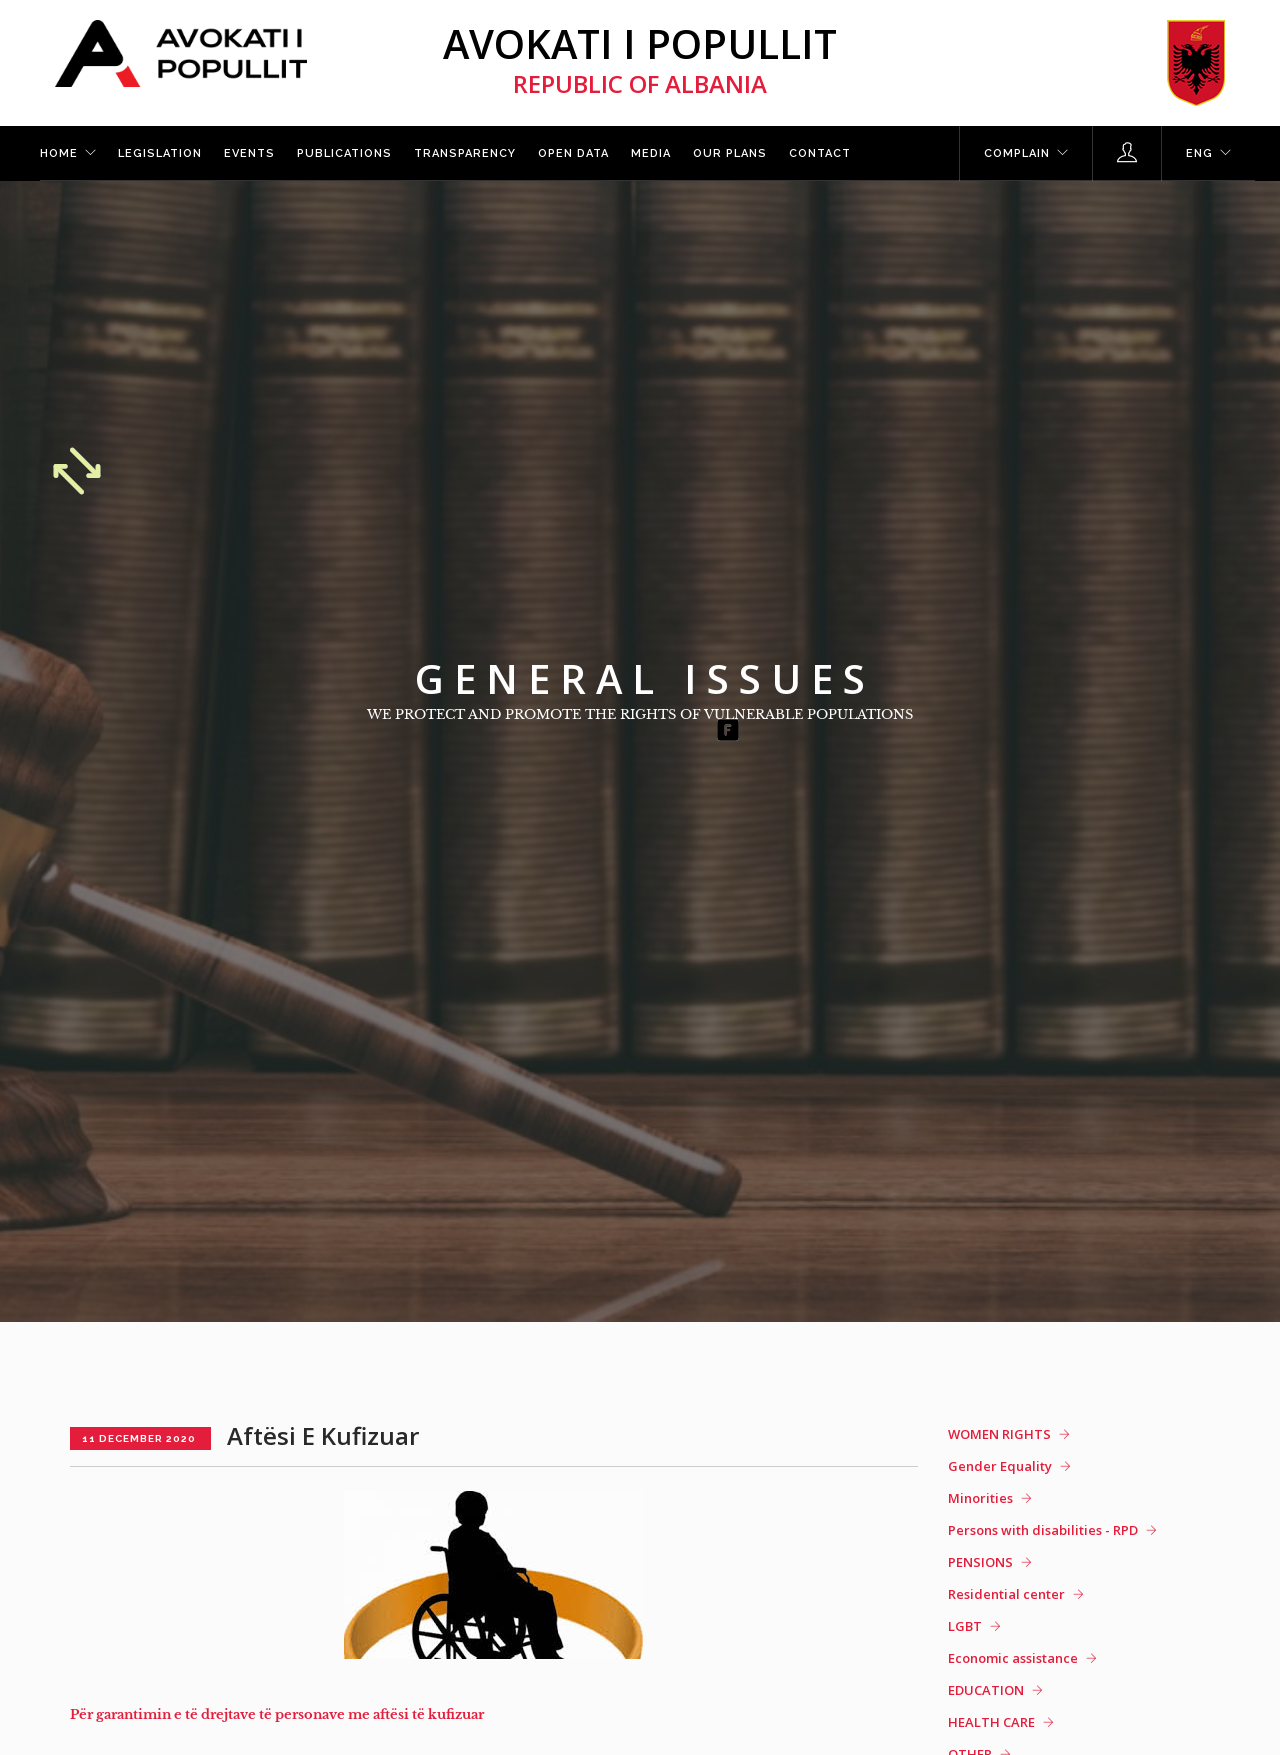 This screenshot has width=1280, height=1755. I want to click on facebook app or social media shortcut, so click(728, 730).